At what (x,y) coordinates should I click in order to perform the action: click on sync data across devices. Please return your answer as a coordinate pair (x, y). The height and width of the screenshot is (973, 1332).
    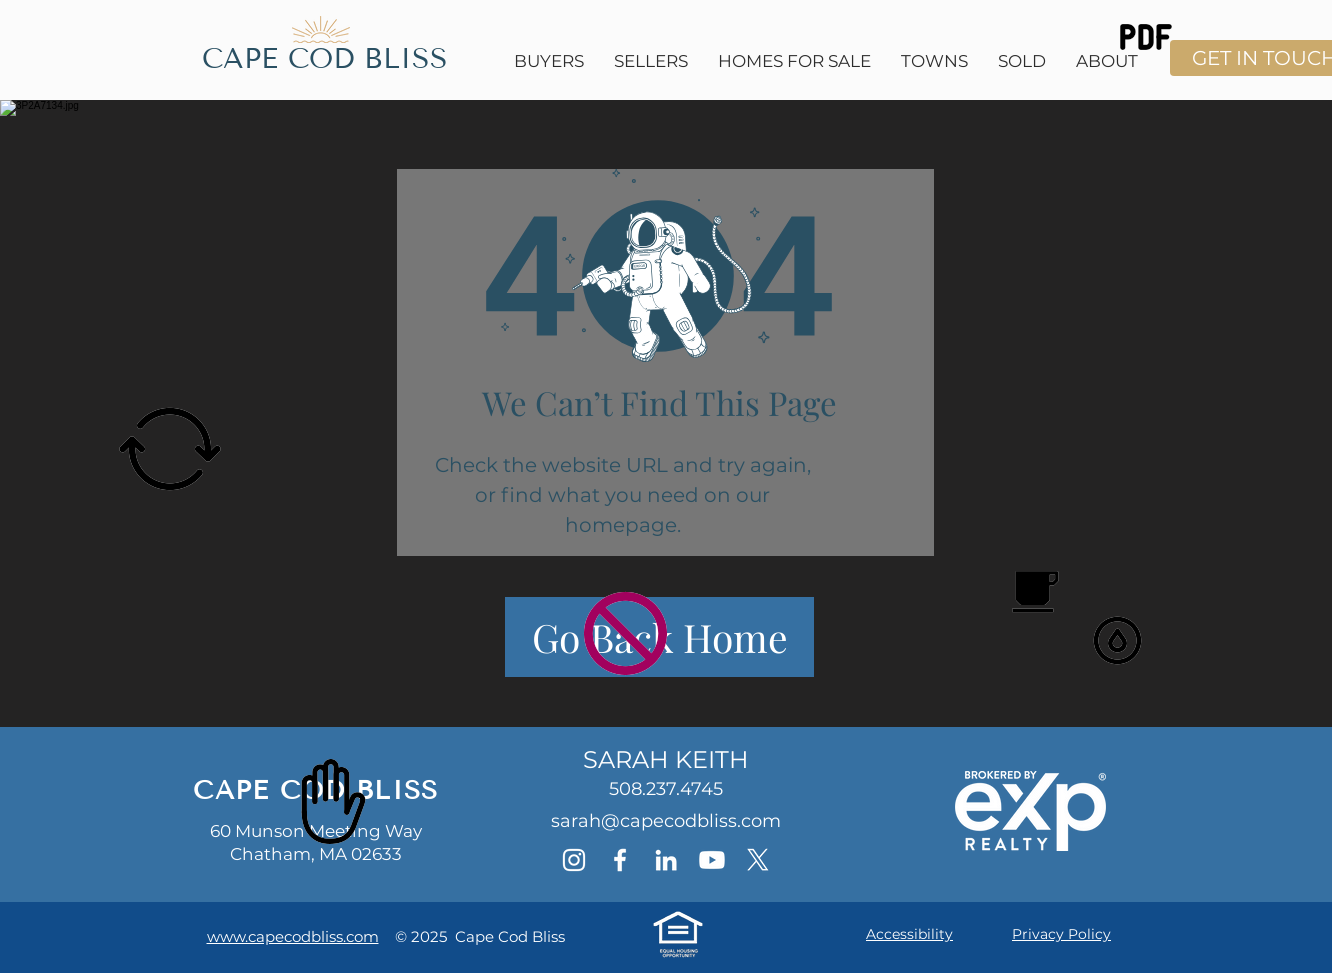
    Looking at the image, I should click on (170, 449).